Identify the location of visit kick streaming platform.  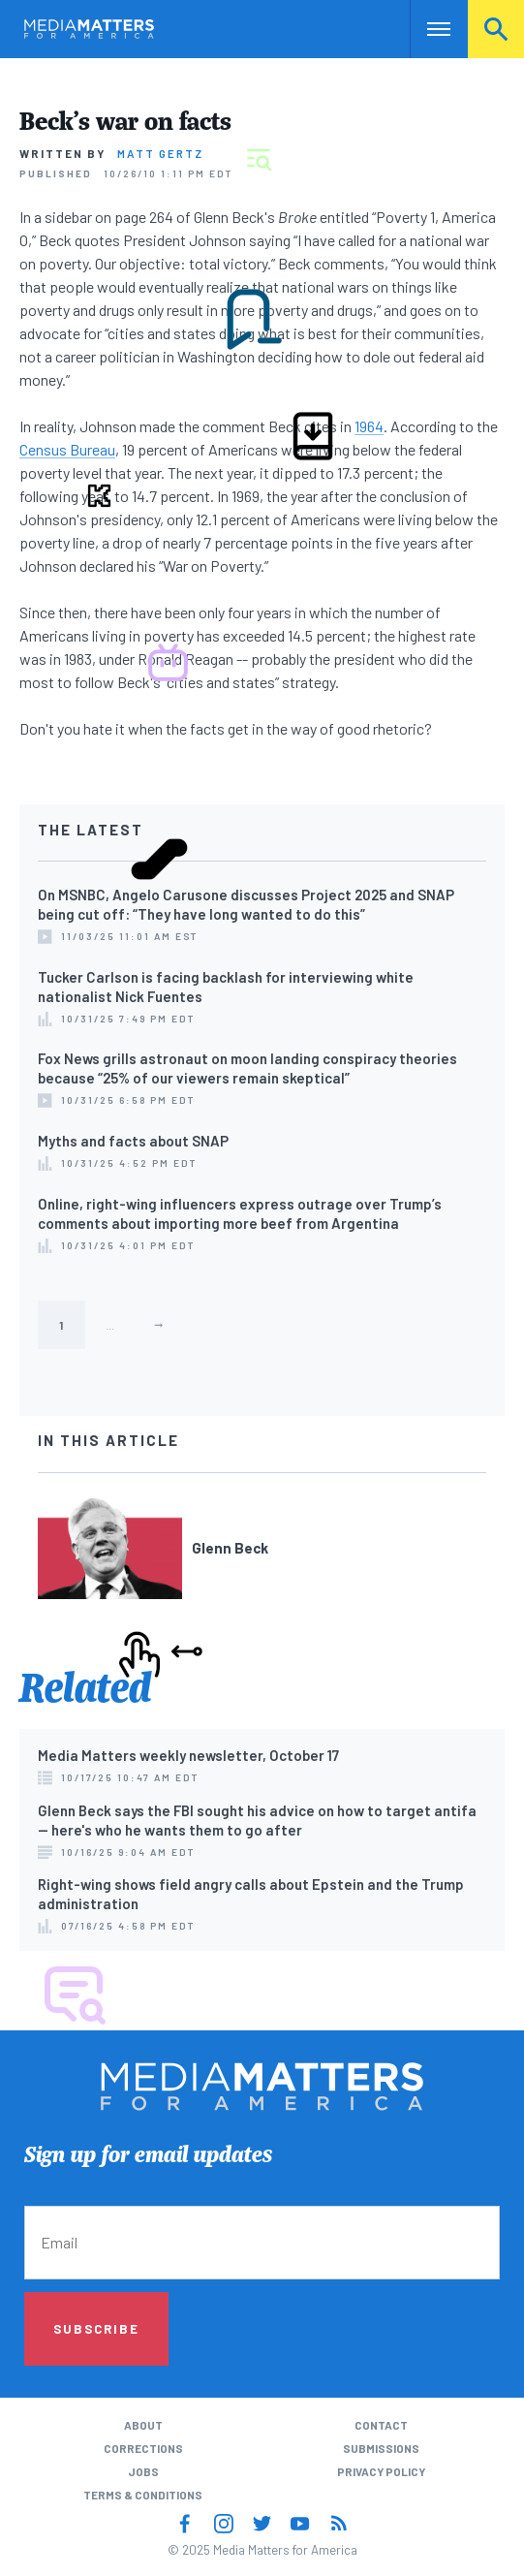
(99, 495).